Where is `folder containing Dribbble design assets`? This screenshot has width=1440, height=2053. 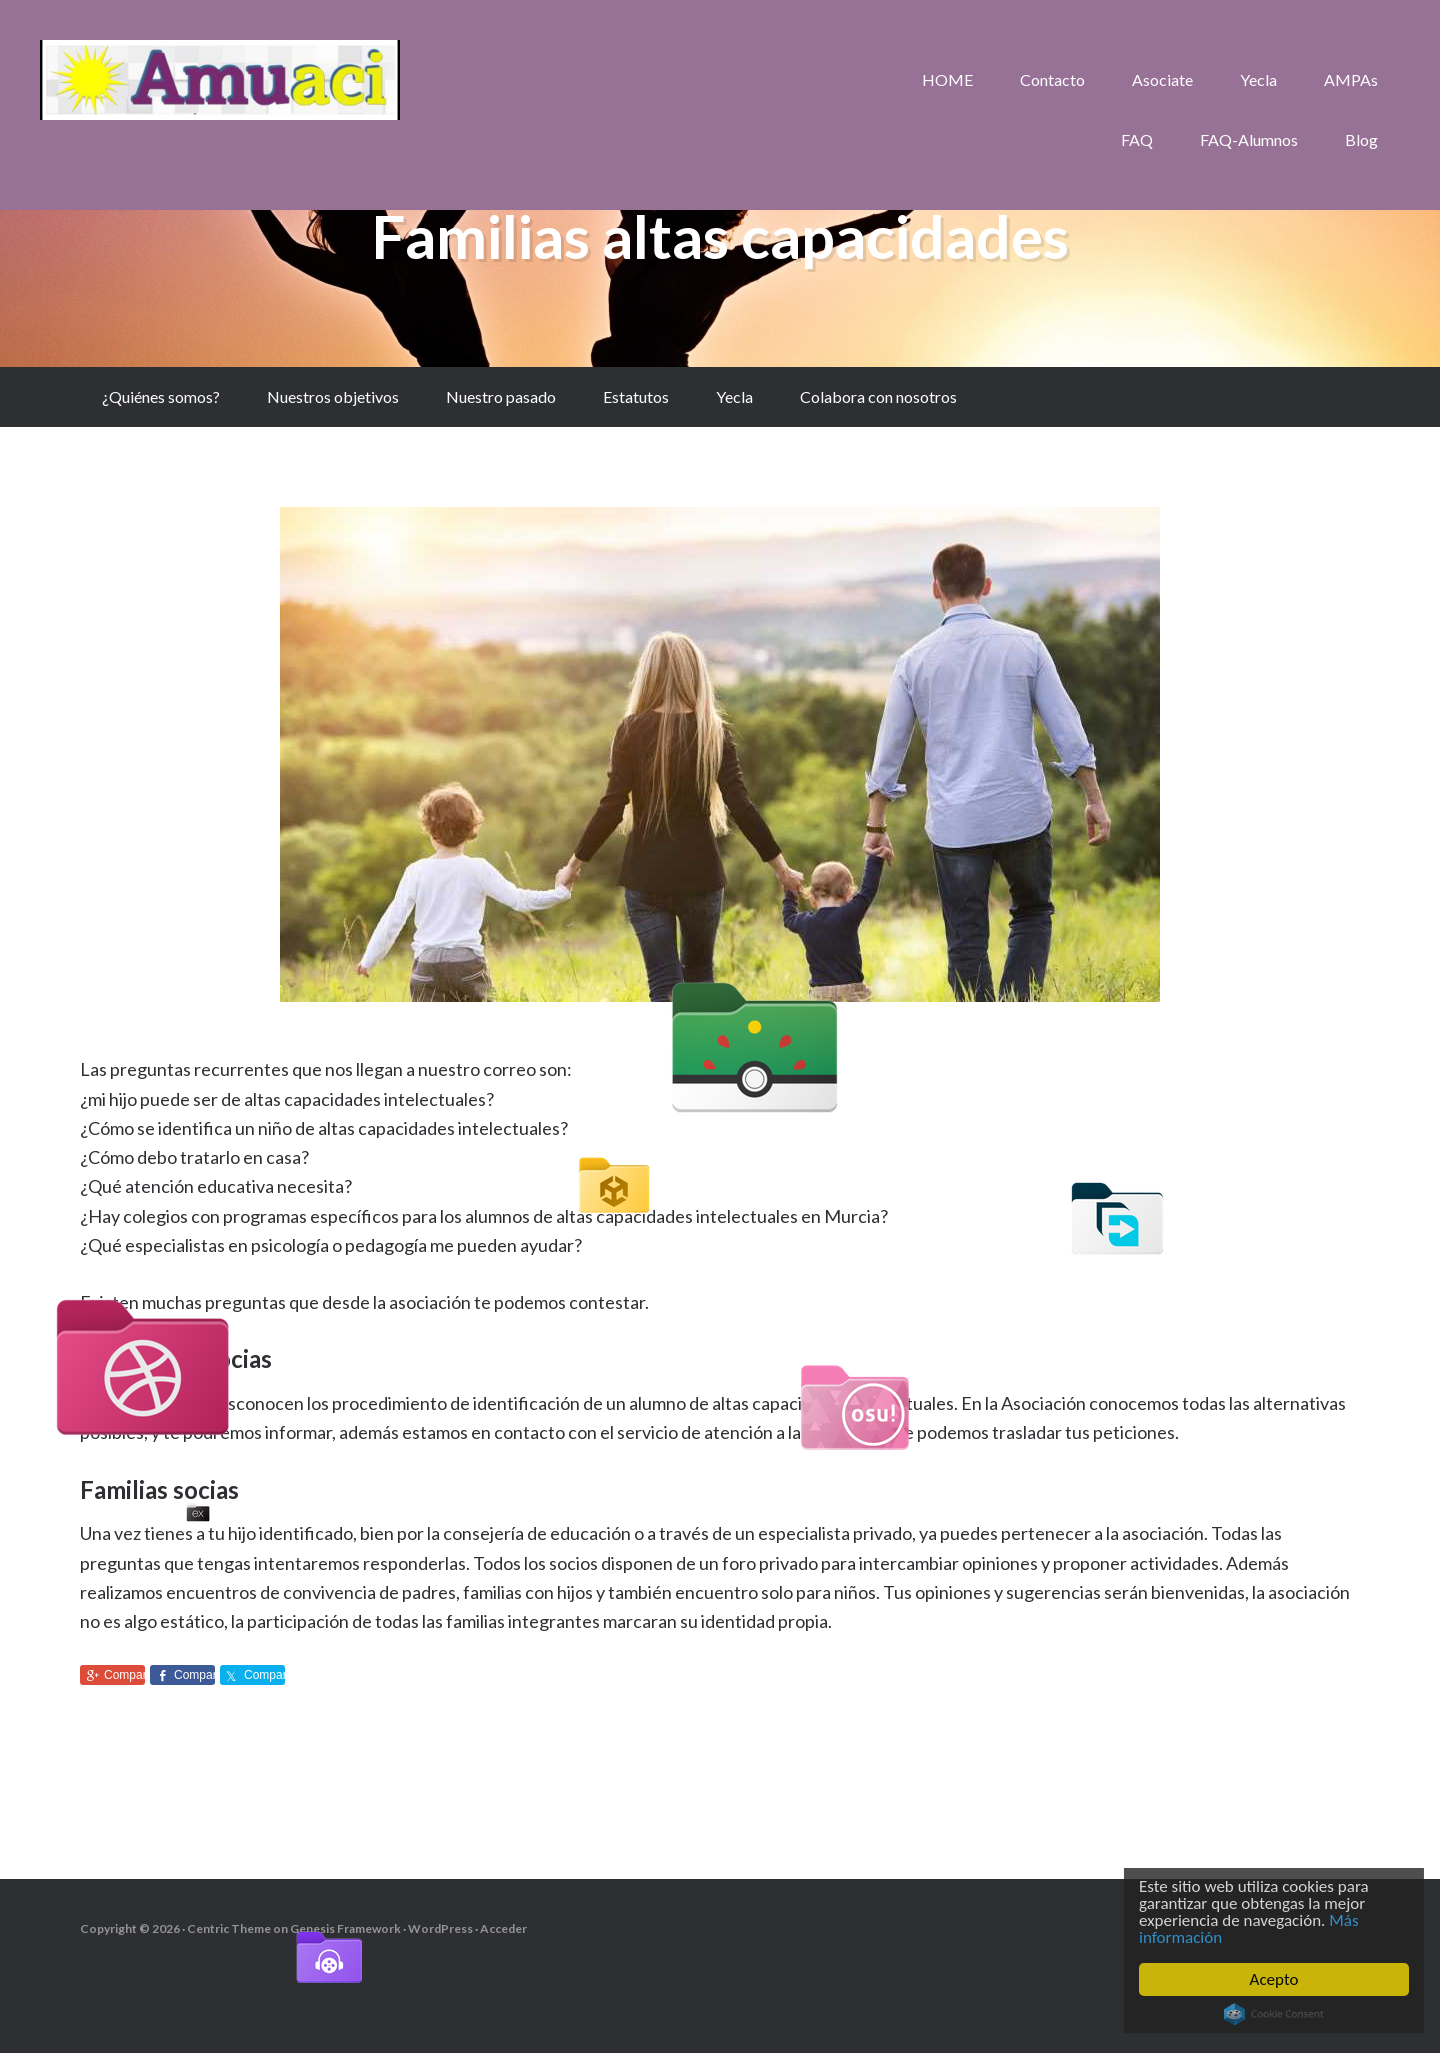
folder containing Dribbble design assets is located at coordinates (142, 1372).